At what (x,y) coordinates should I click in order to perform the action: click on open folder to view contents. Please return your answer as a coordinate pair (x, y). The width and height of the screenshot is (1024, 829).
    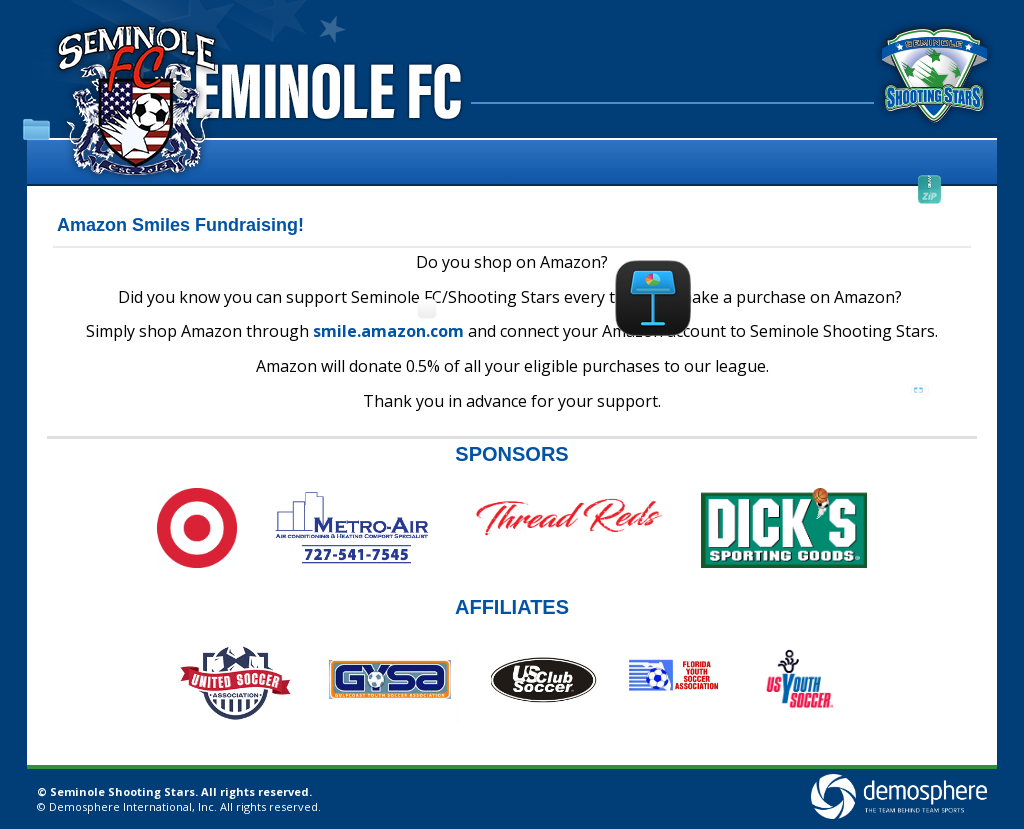
    Looking at the image, I should click on (36, 129).